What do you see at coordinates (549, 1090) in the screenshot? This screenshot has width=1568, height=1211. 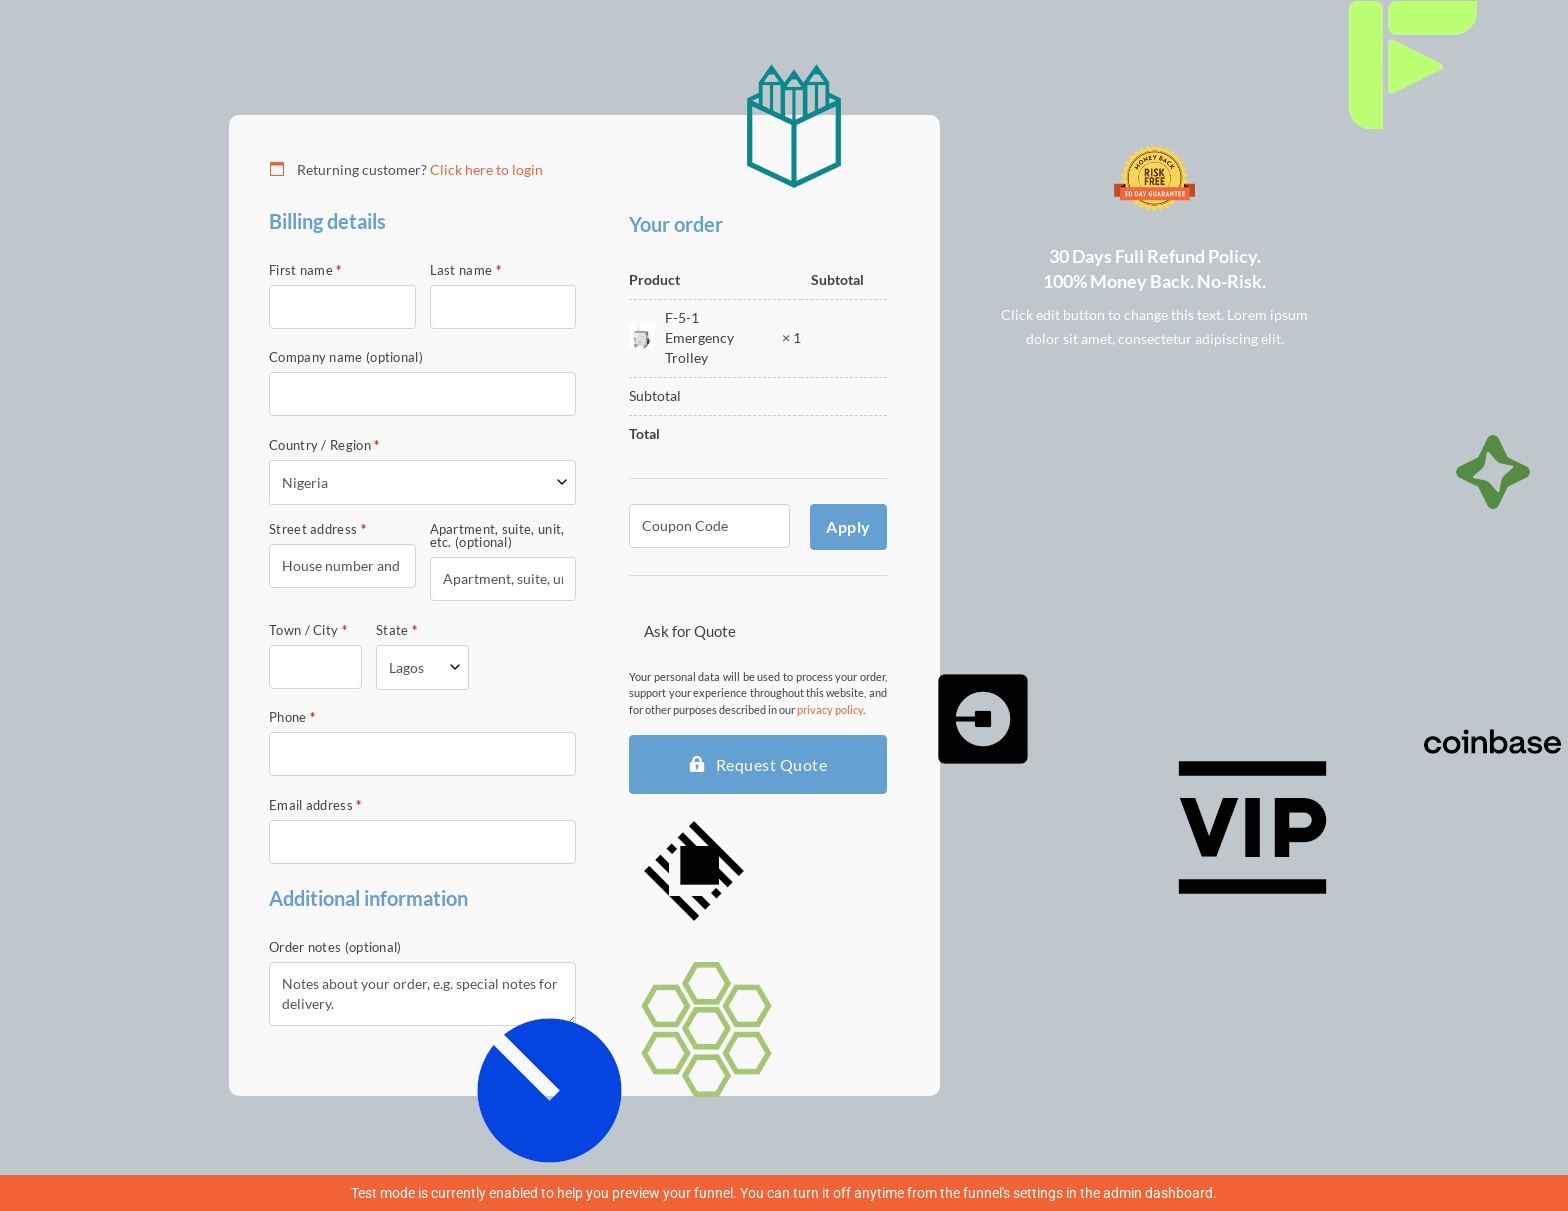 I see `scan a QR code or barcode` at bounding box center [549, 1090].